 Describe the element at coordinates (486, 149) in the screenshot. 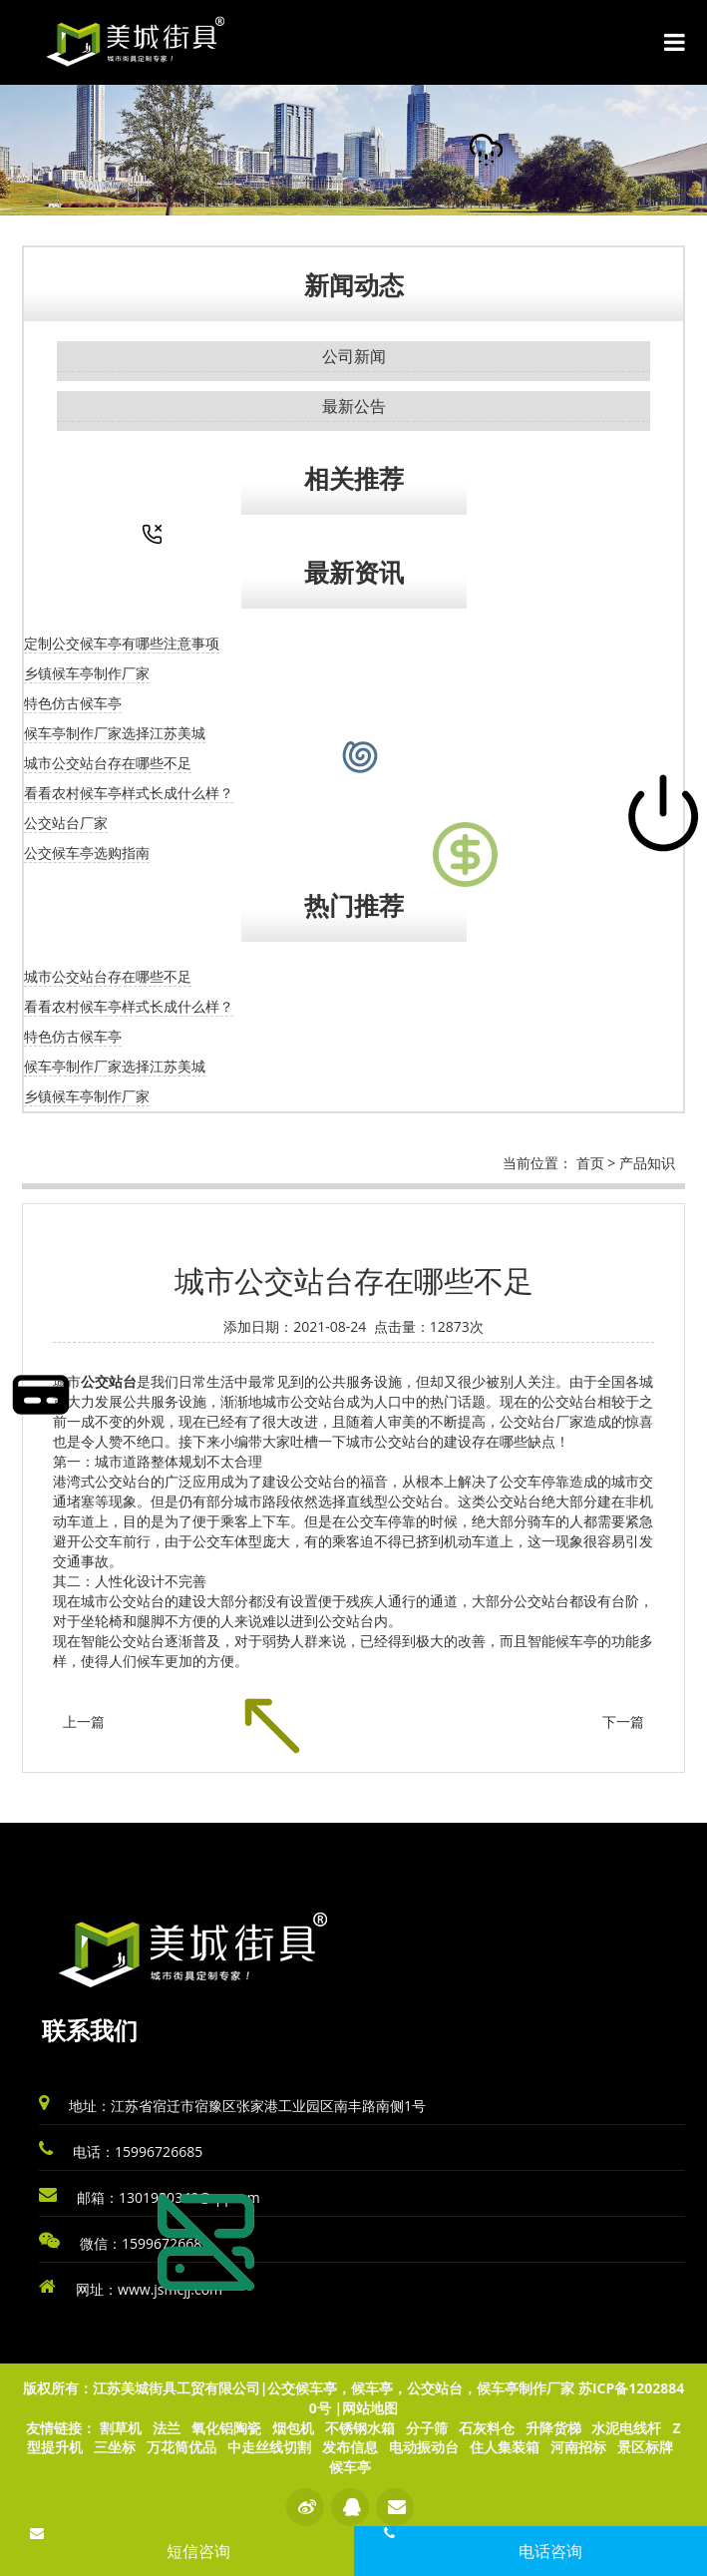

I see `indicates hail weather conditions` at that location.